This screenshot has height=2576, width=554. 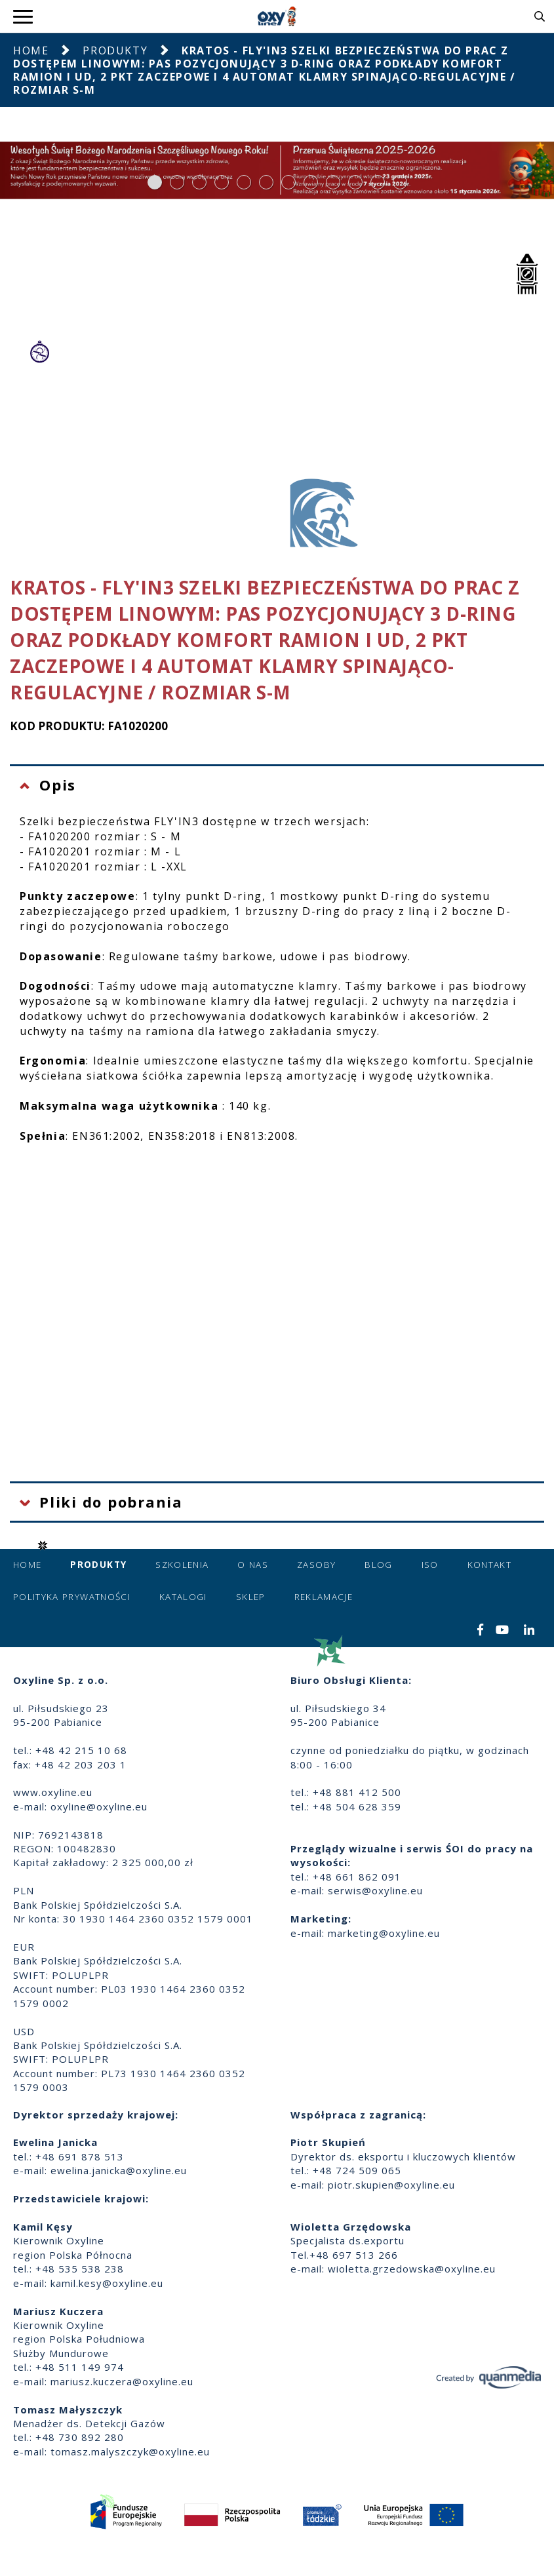 What do you see at coordinates (108, 2501) in the screenshot?
I see `indicates autumn or seasonal theme` at bounding box center [108, 2501].